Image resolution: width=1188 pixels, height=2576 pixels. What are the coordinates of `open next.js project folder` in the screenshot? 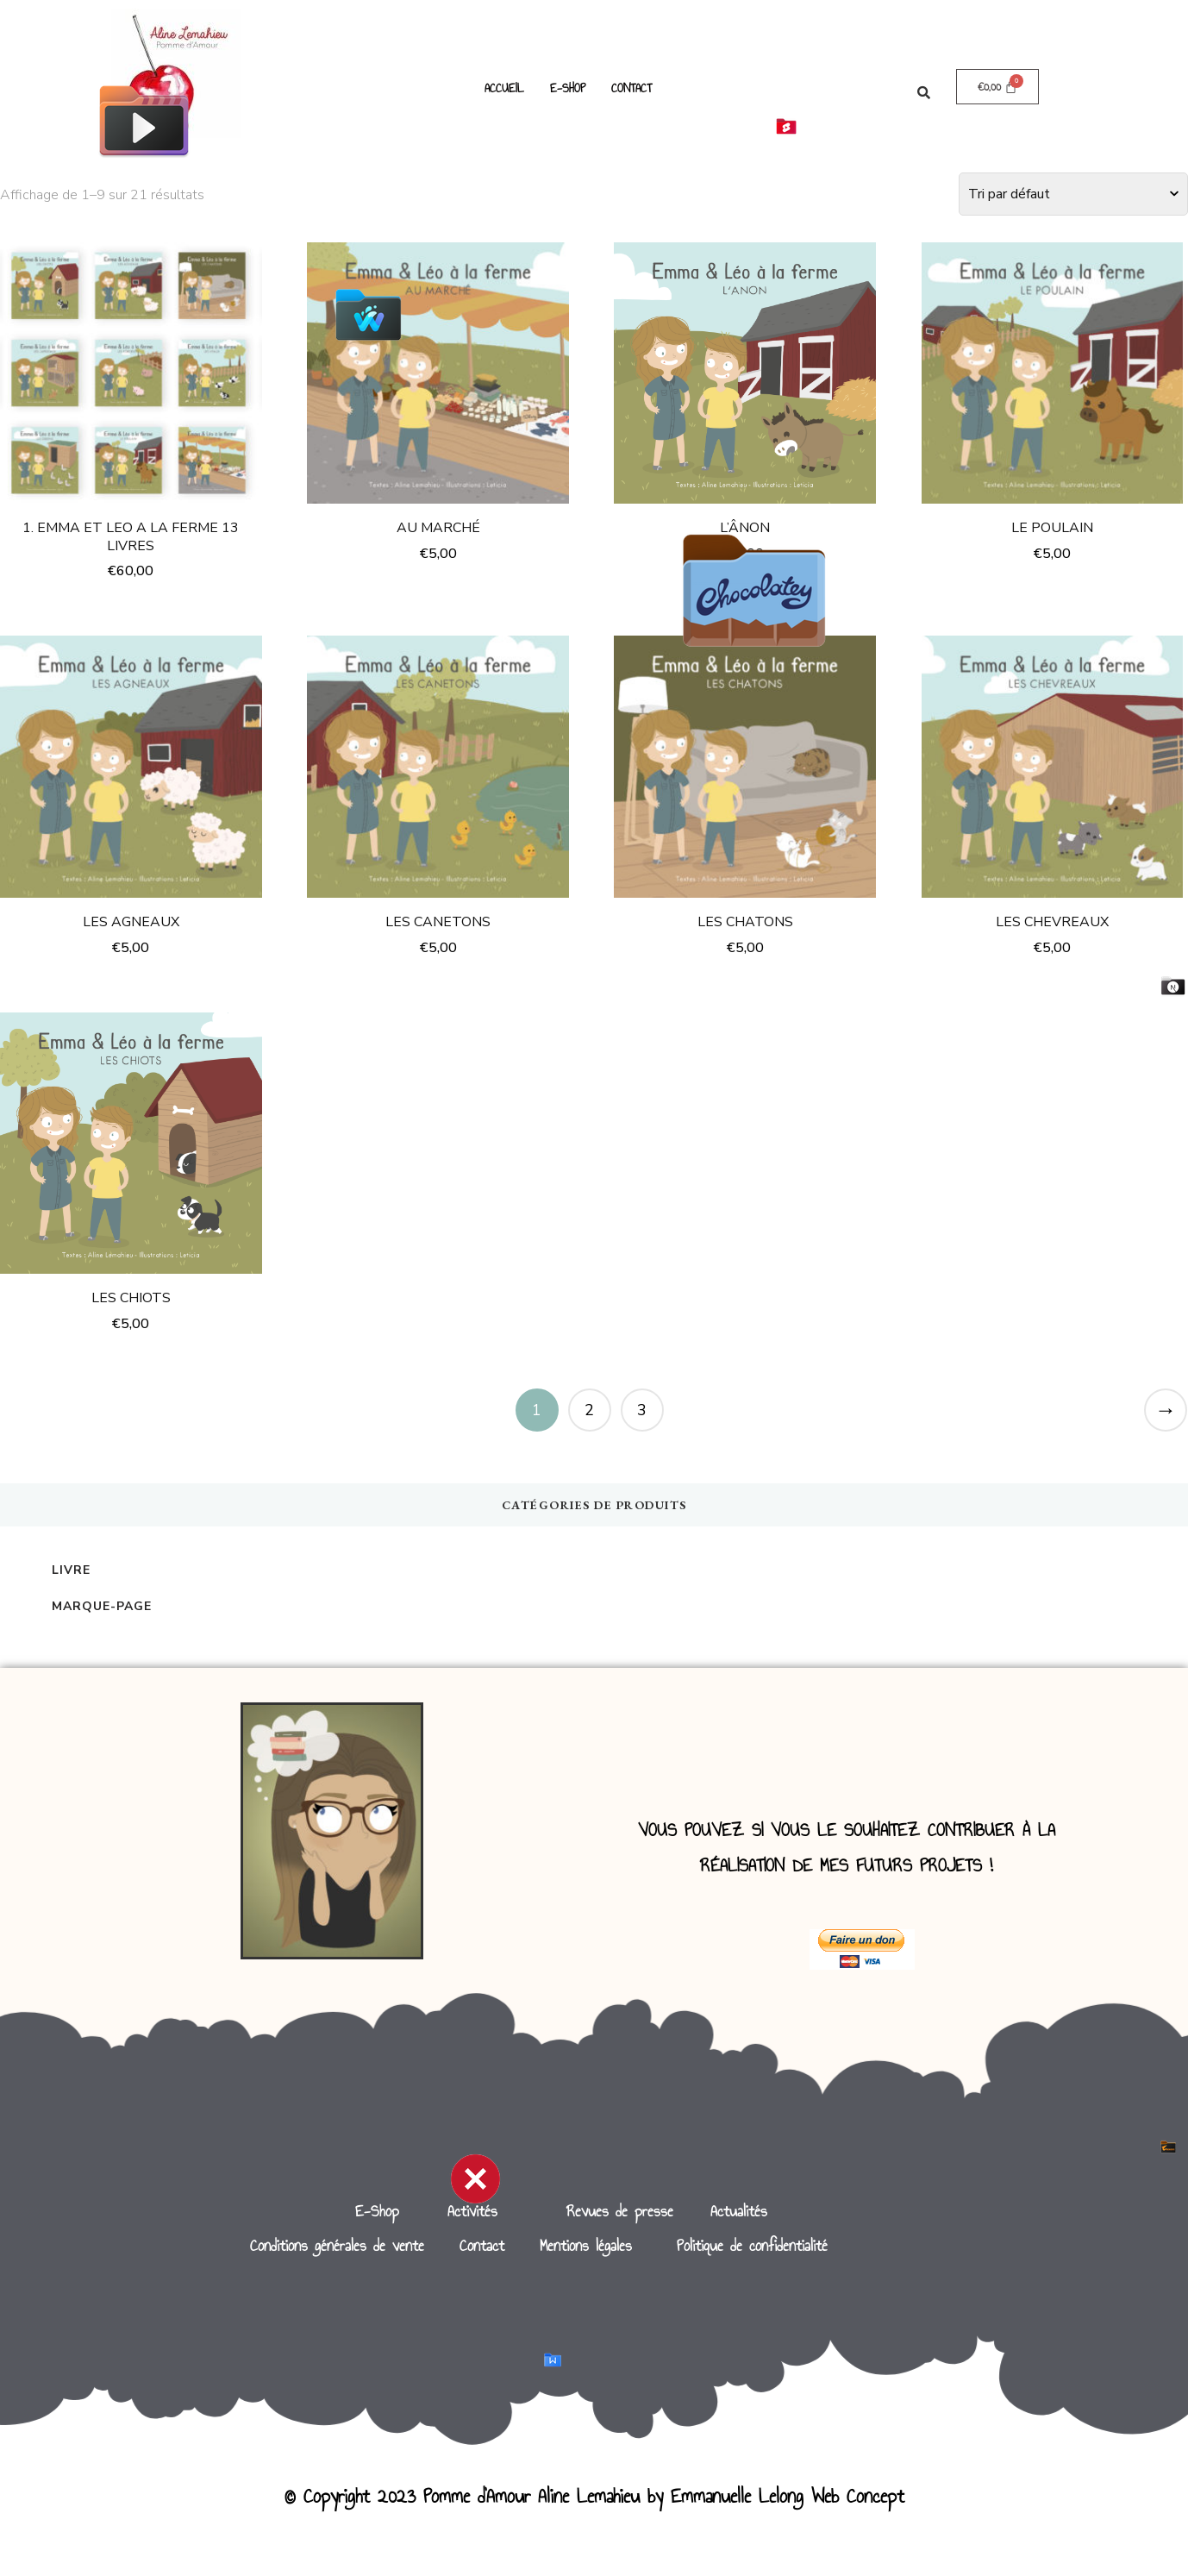 It's located at (1172, 986).